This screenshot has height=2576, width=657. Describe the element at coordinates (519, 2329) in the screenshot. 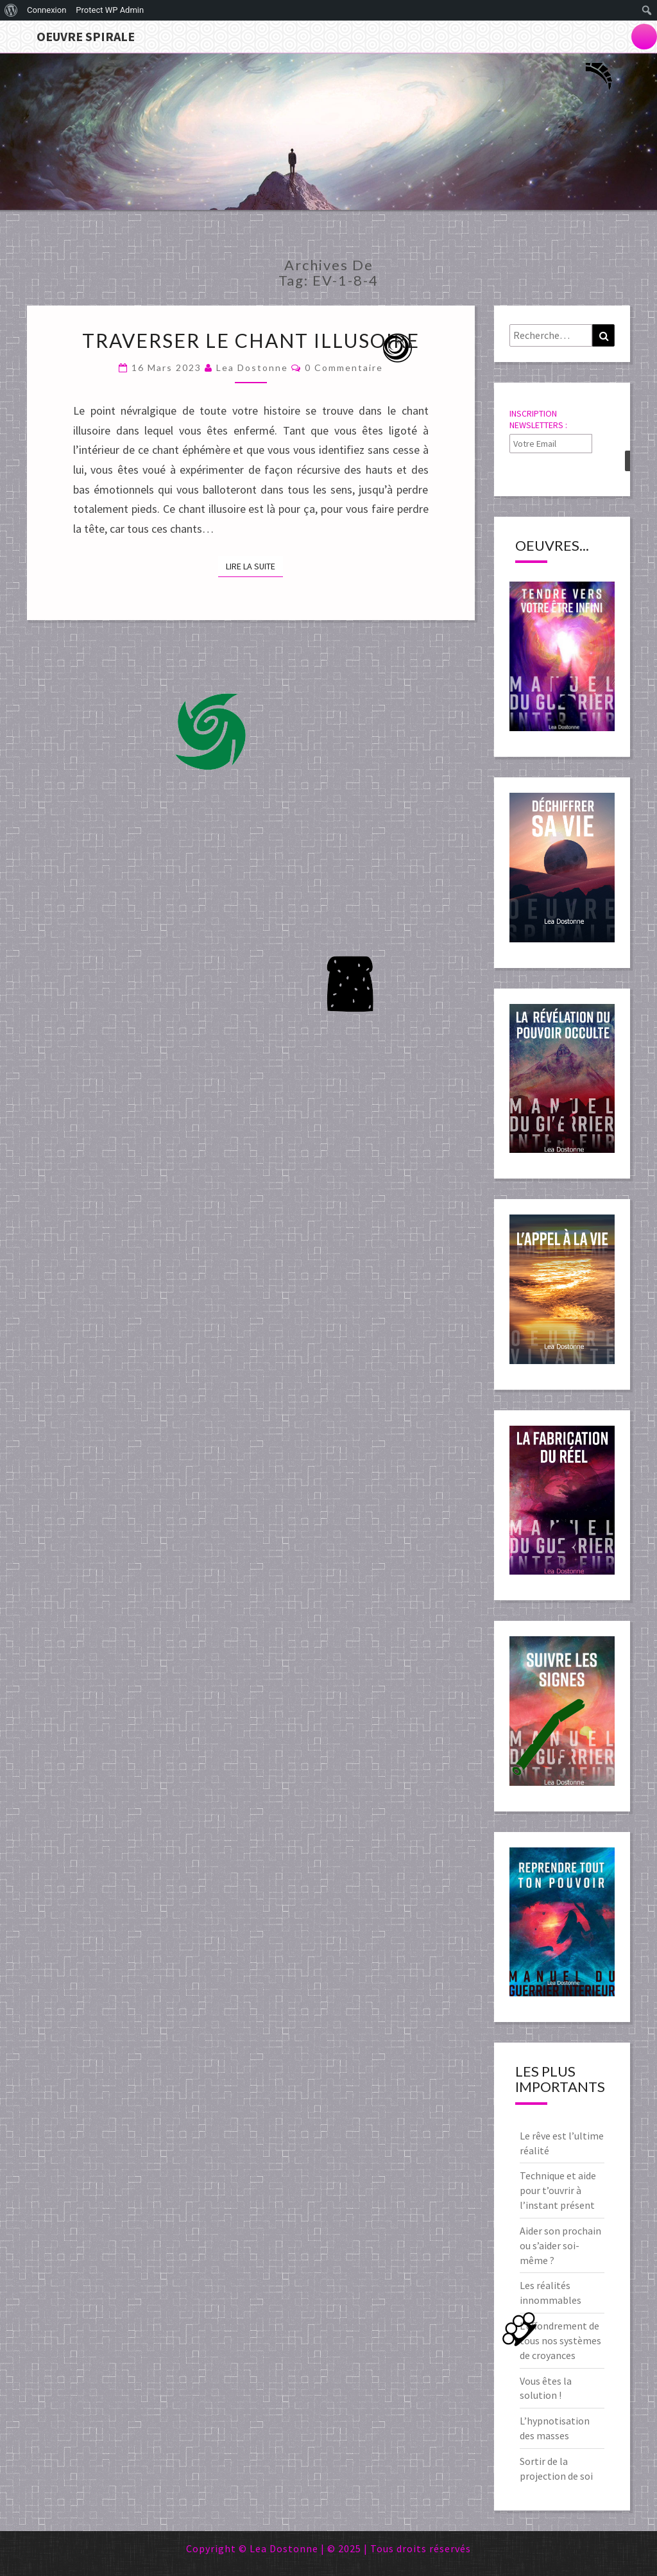

I see `equip brass knuckles weapon` at that location.